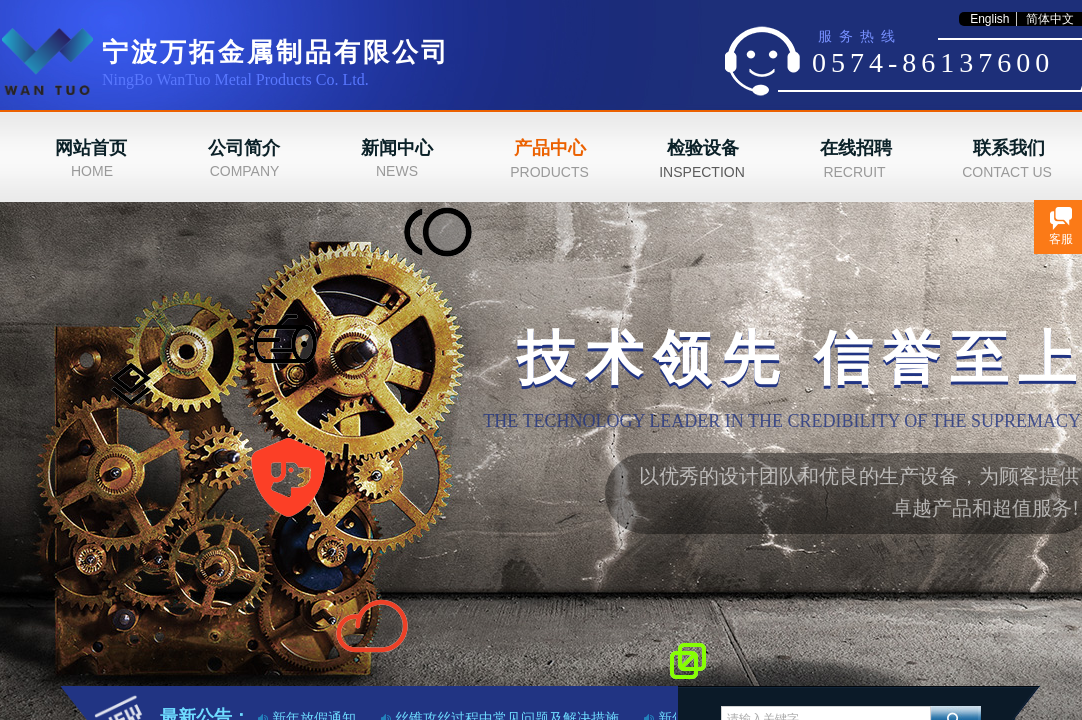 This screenshot has height=720, width=1082. Describe the element at coordinates (438, 232) in the screenshot. I see `access toll or payment information` at that location.